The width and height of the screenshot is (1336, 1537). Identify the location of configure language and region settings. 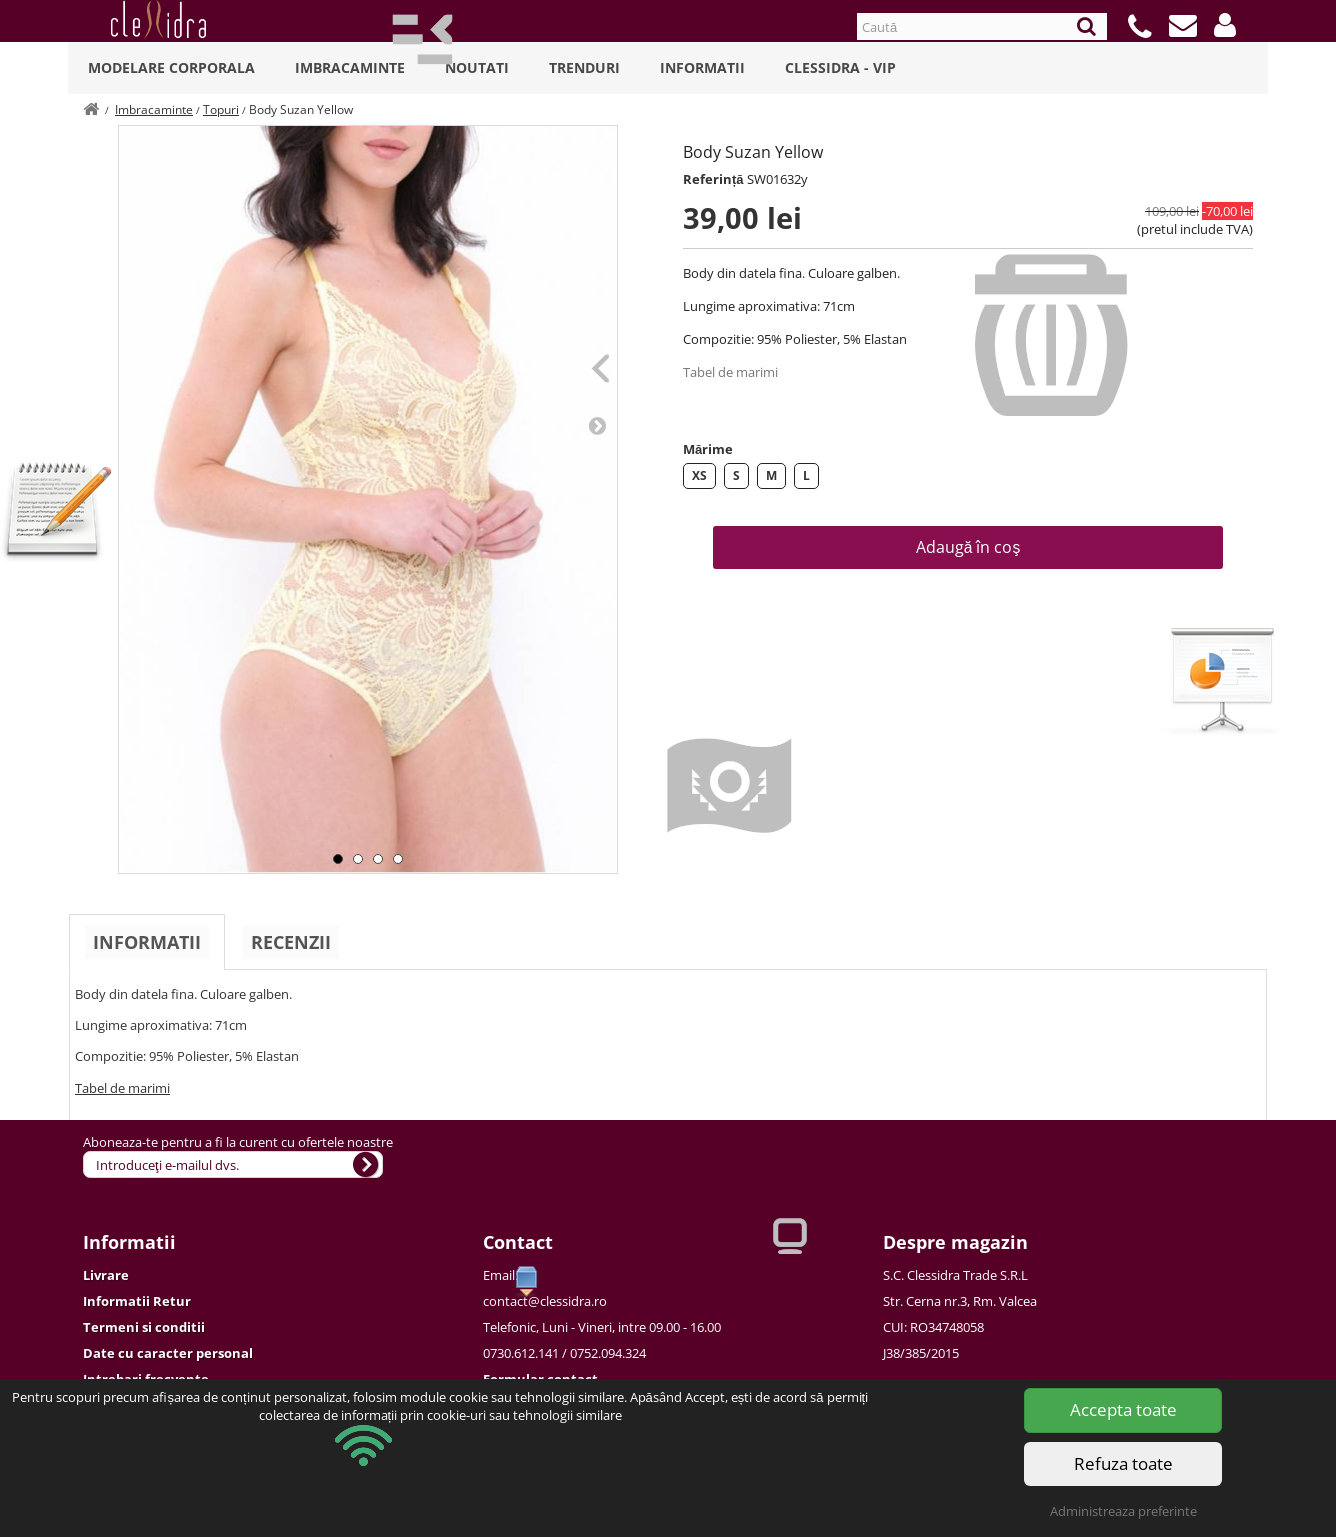
(733, 786).